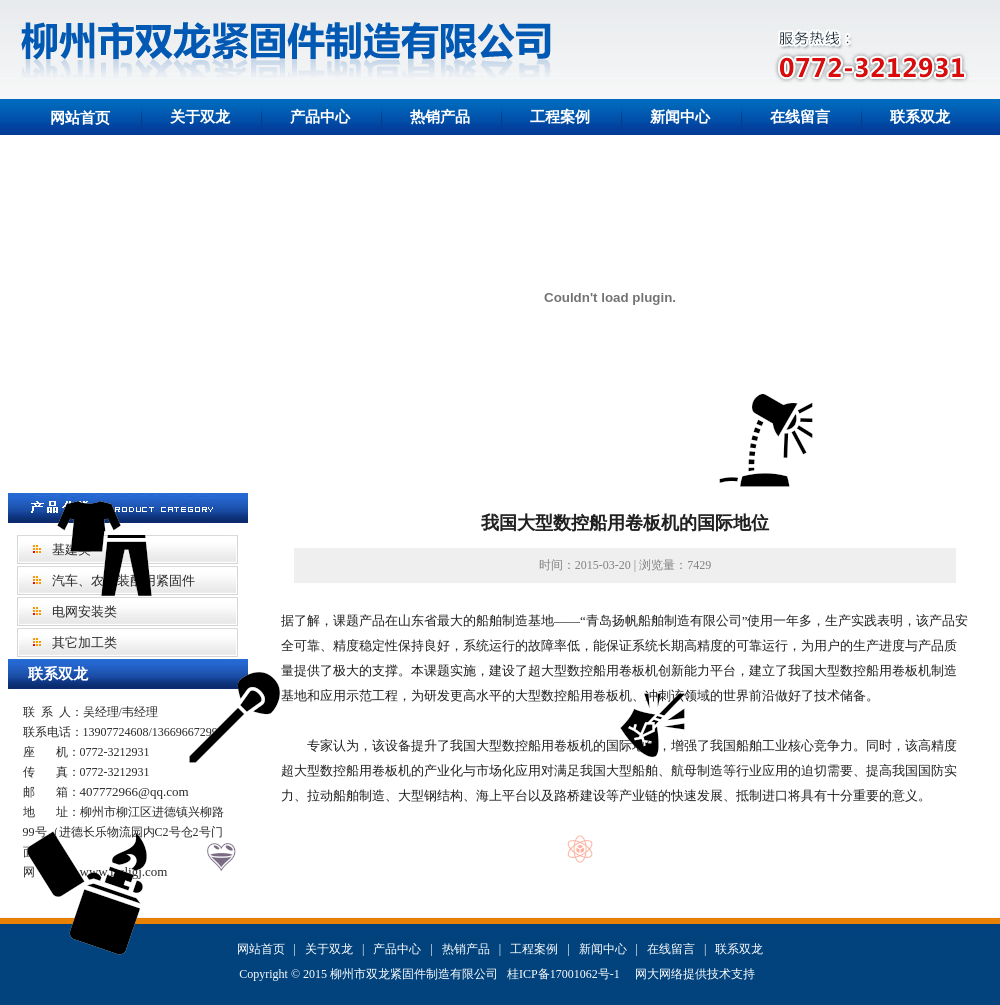  I want to click on indicates damage taken or shield breaking, so click(652, 725).